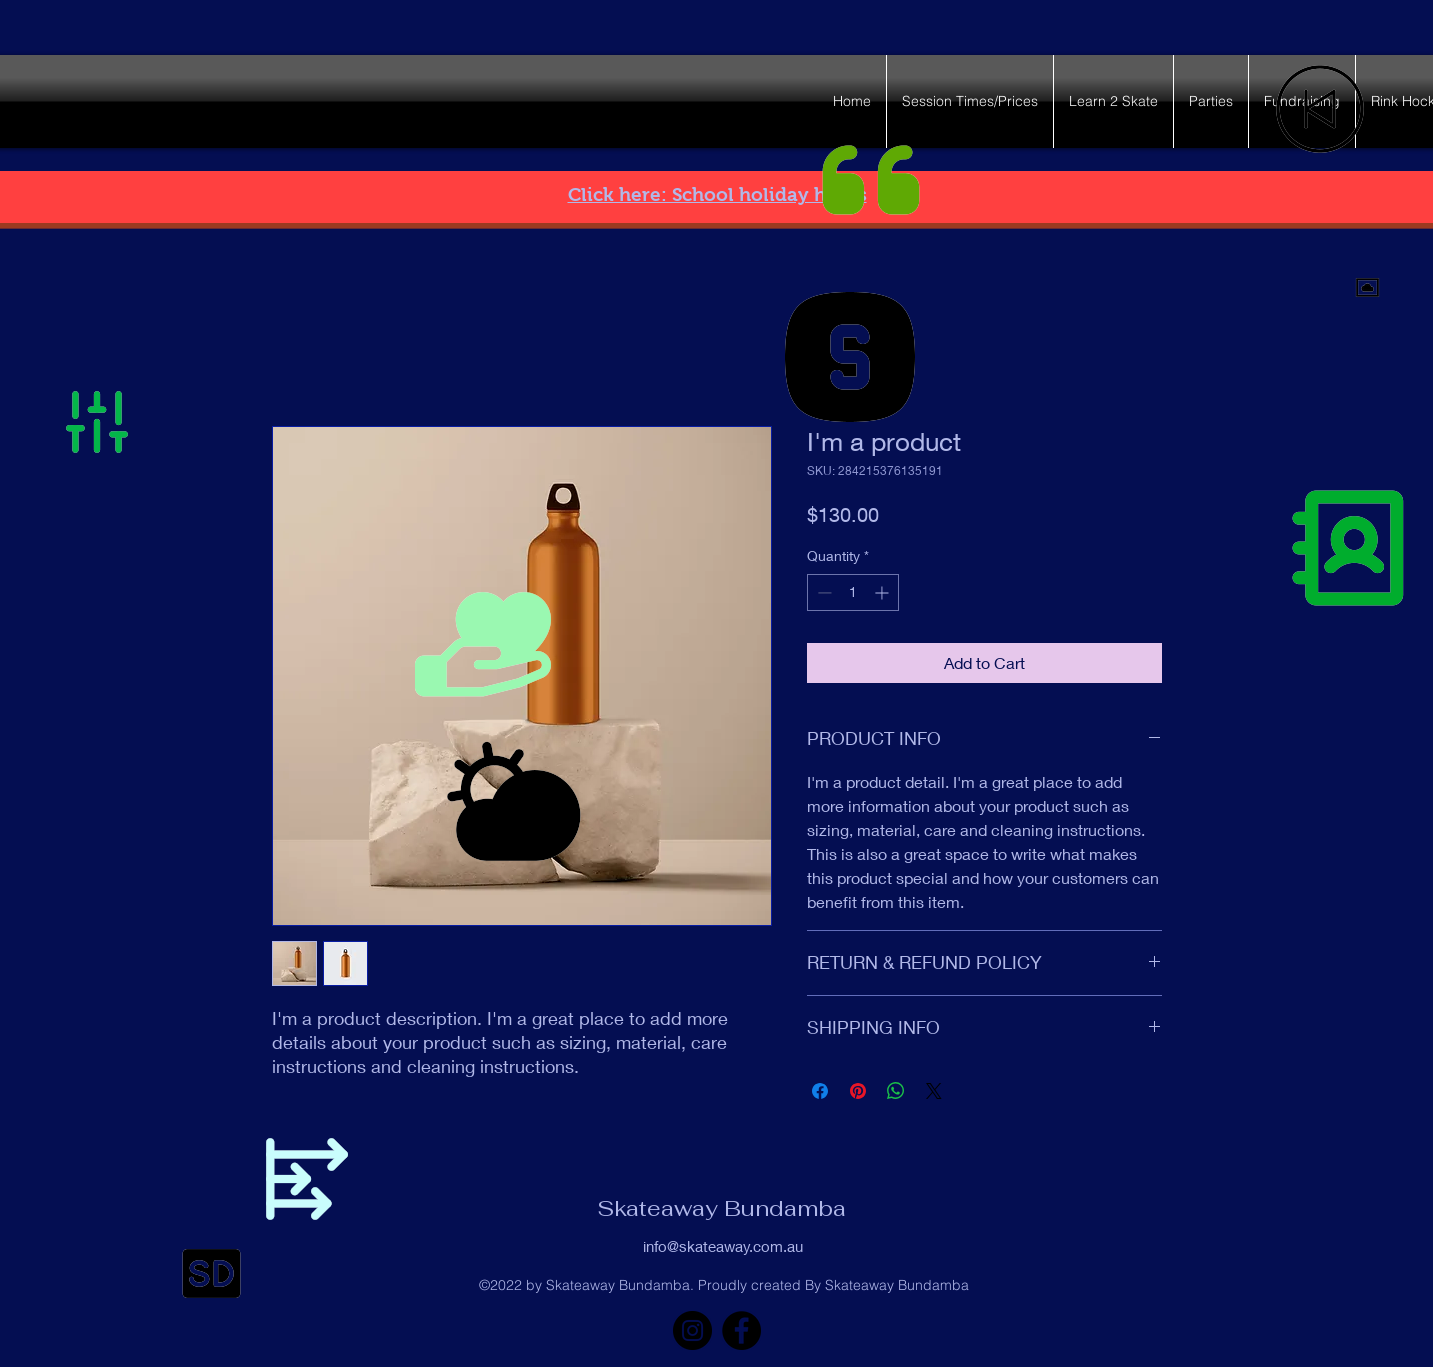  Describe the element at coordinates (850, 357) in the screenshot. I see `indicates a word or item starting with "S"` at that location.